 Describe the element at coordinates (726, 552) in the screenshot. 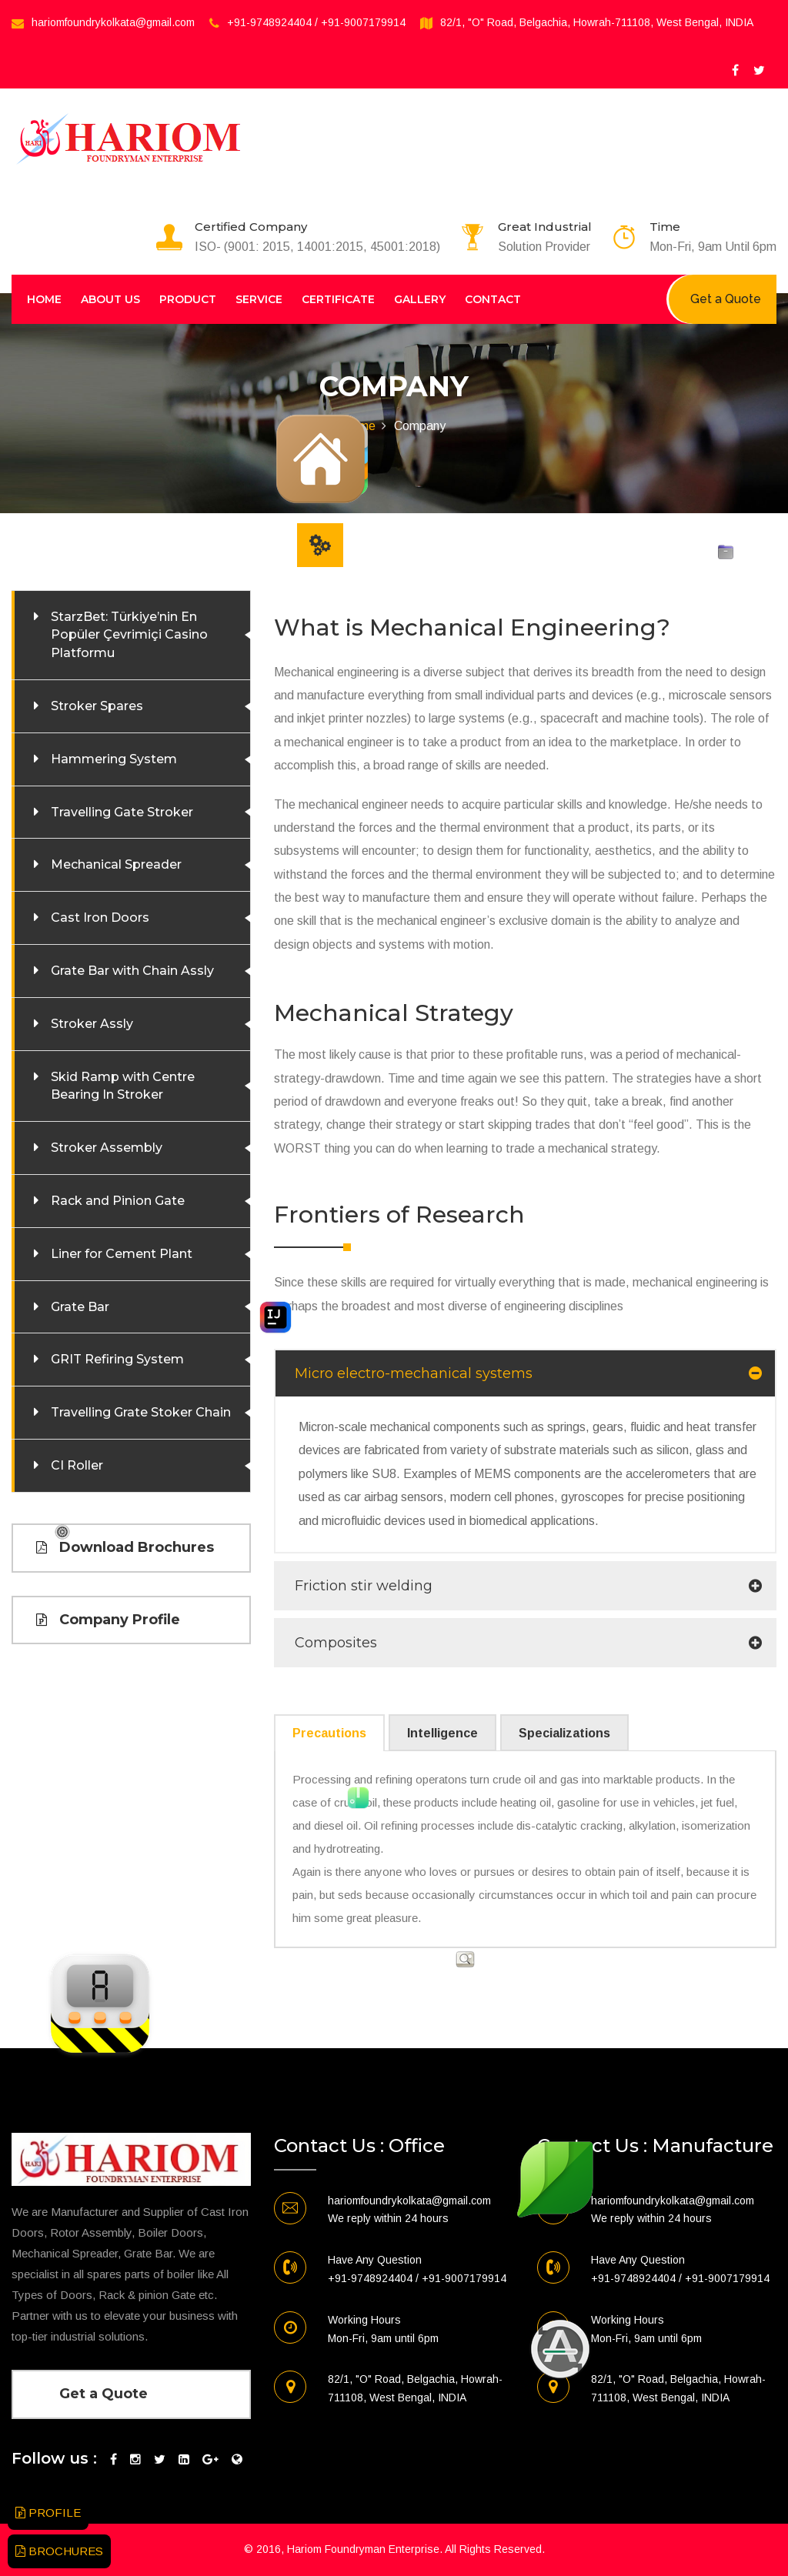

I see `open file manager application` at that location.